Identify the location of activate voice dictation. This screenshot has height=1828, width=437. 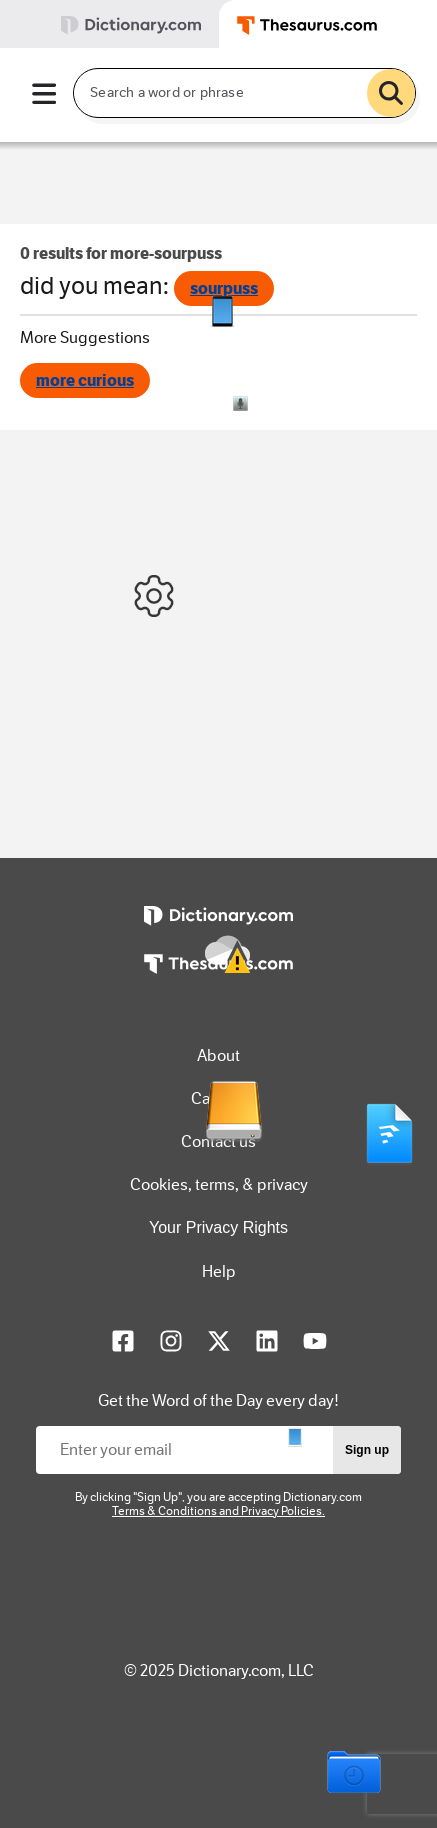
(240, 403).